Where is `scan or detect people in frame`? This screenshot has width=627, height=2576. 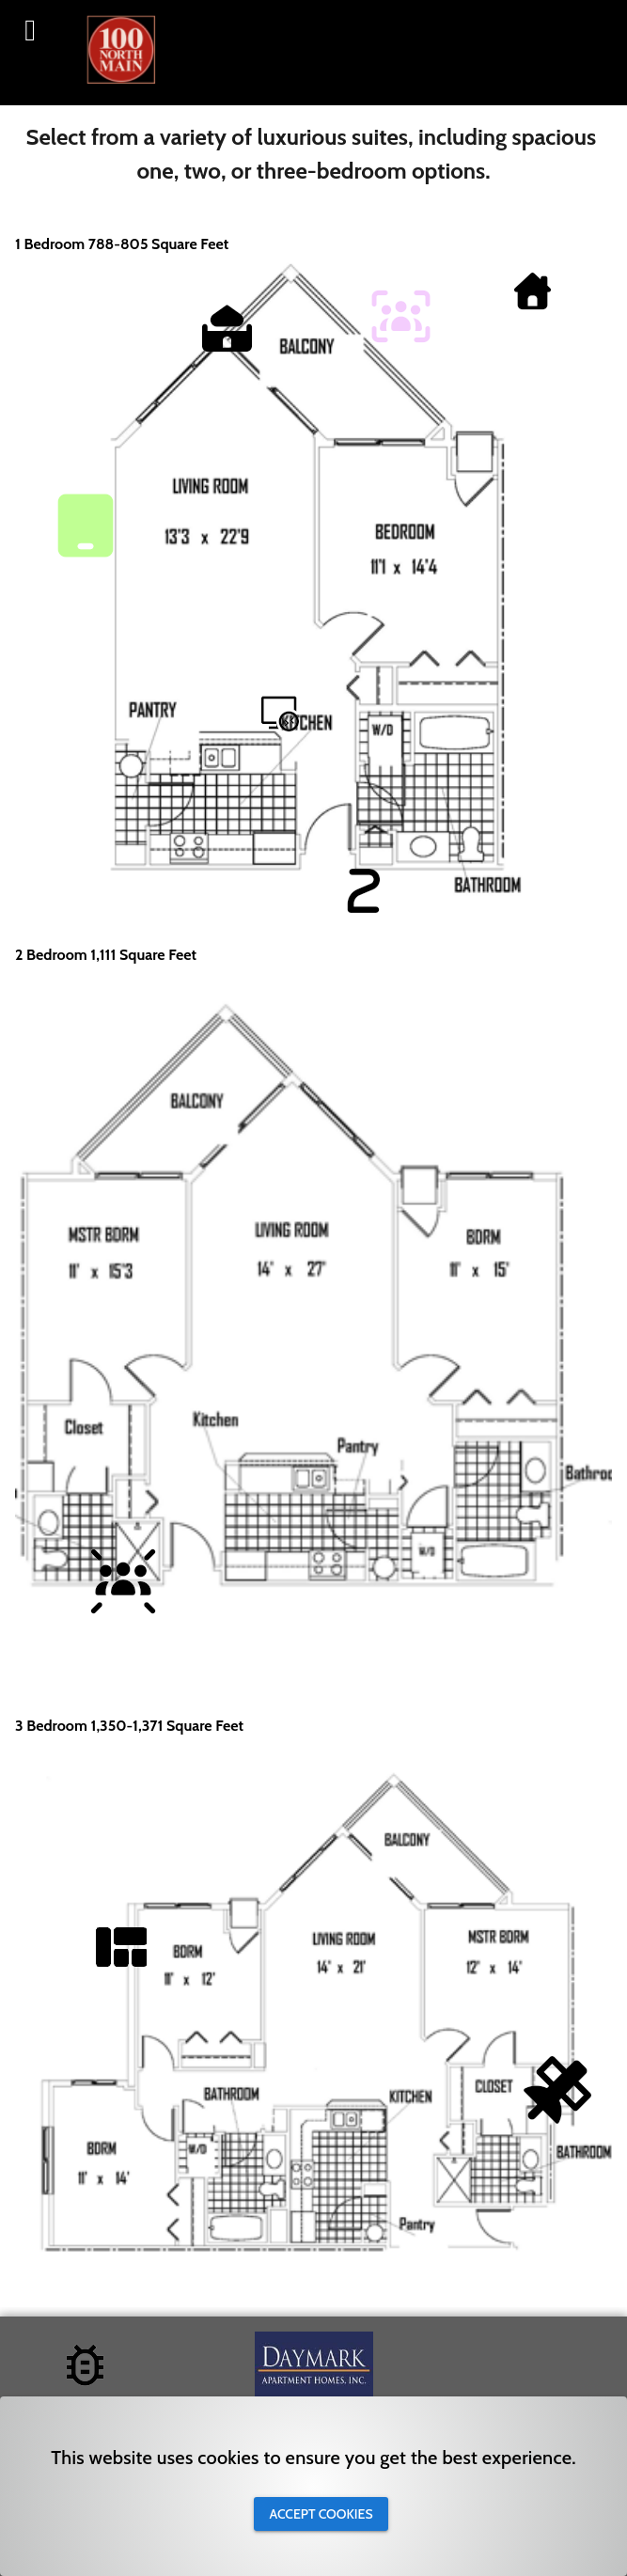
scan or detect people in frame is located at coordinates (400, 316).